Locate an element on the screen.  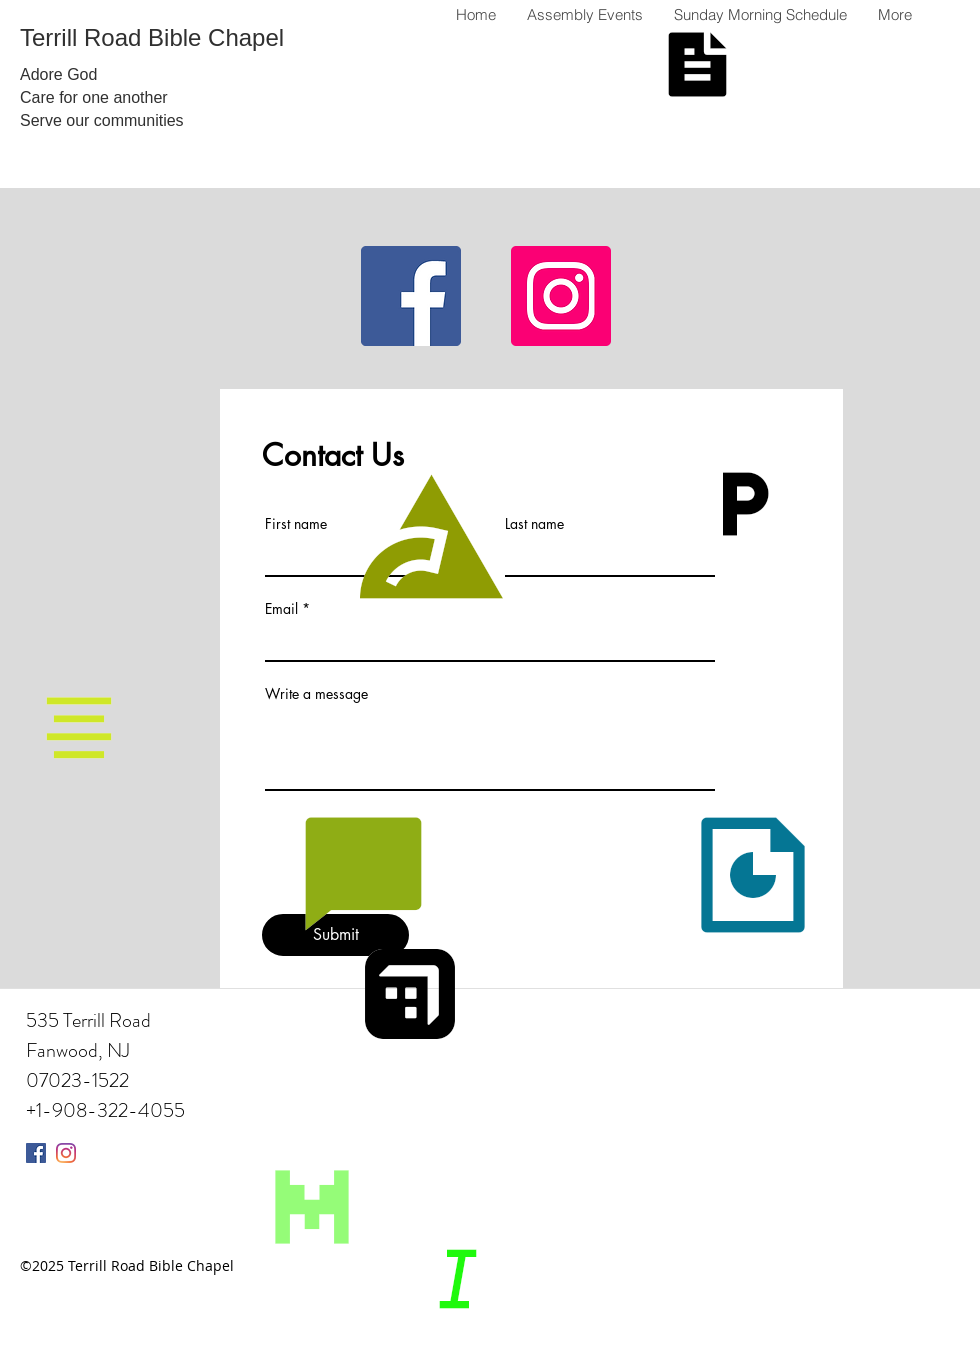
apply italic formatting to selected text is located at coordinates (458, 1279).